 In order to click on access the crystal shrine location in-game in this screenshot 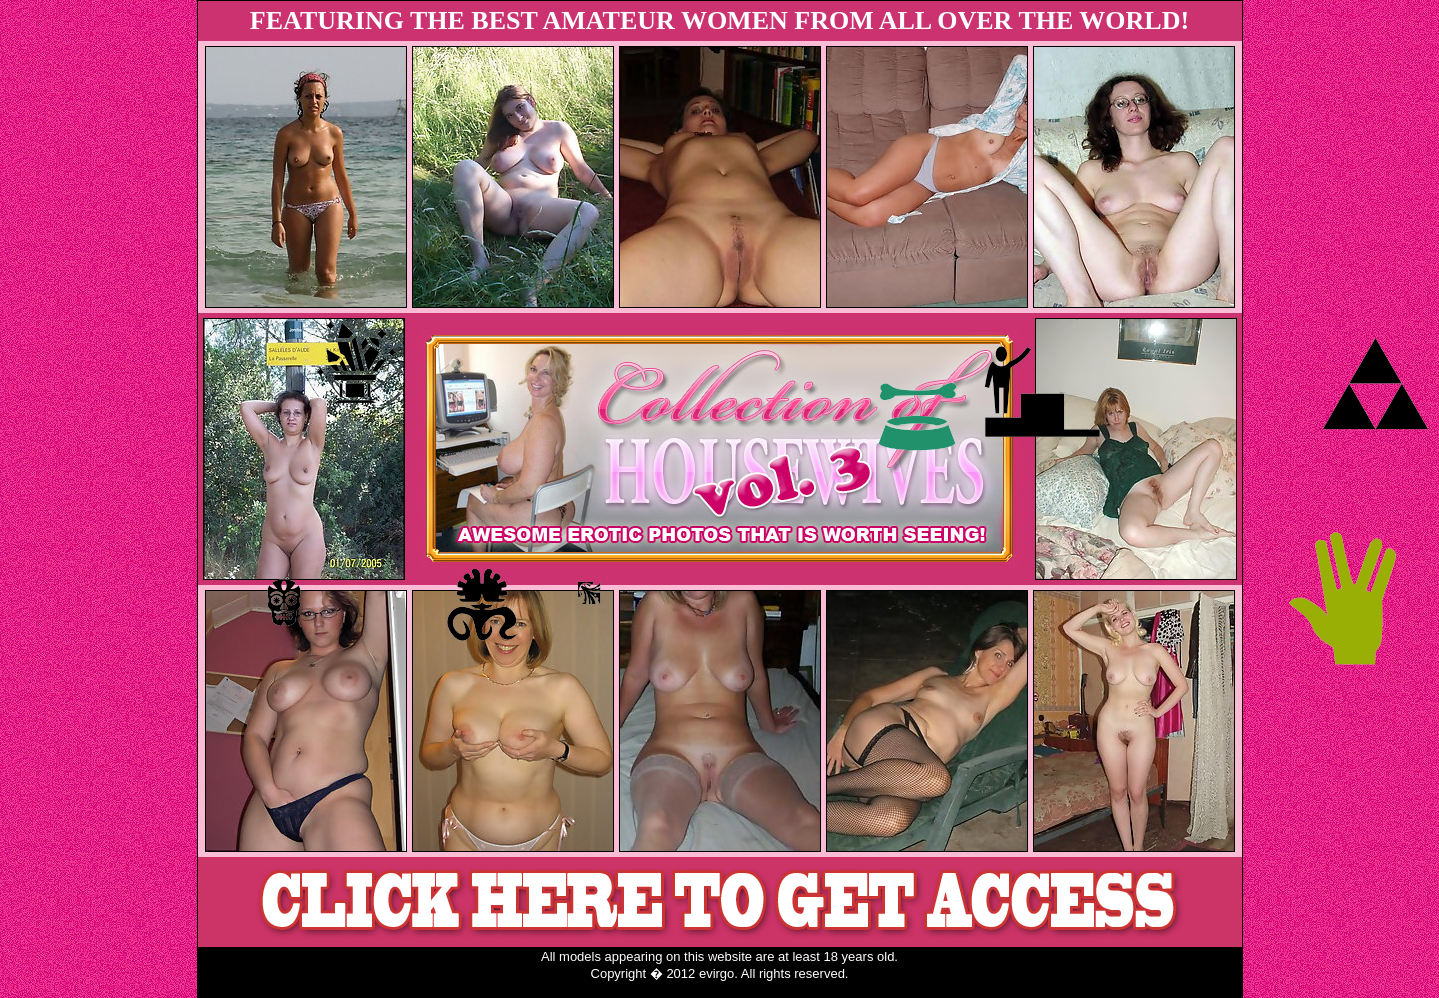, I will do `click(355, 362)`.